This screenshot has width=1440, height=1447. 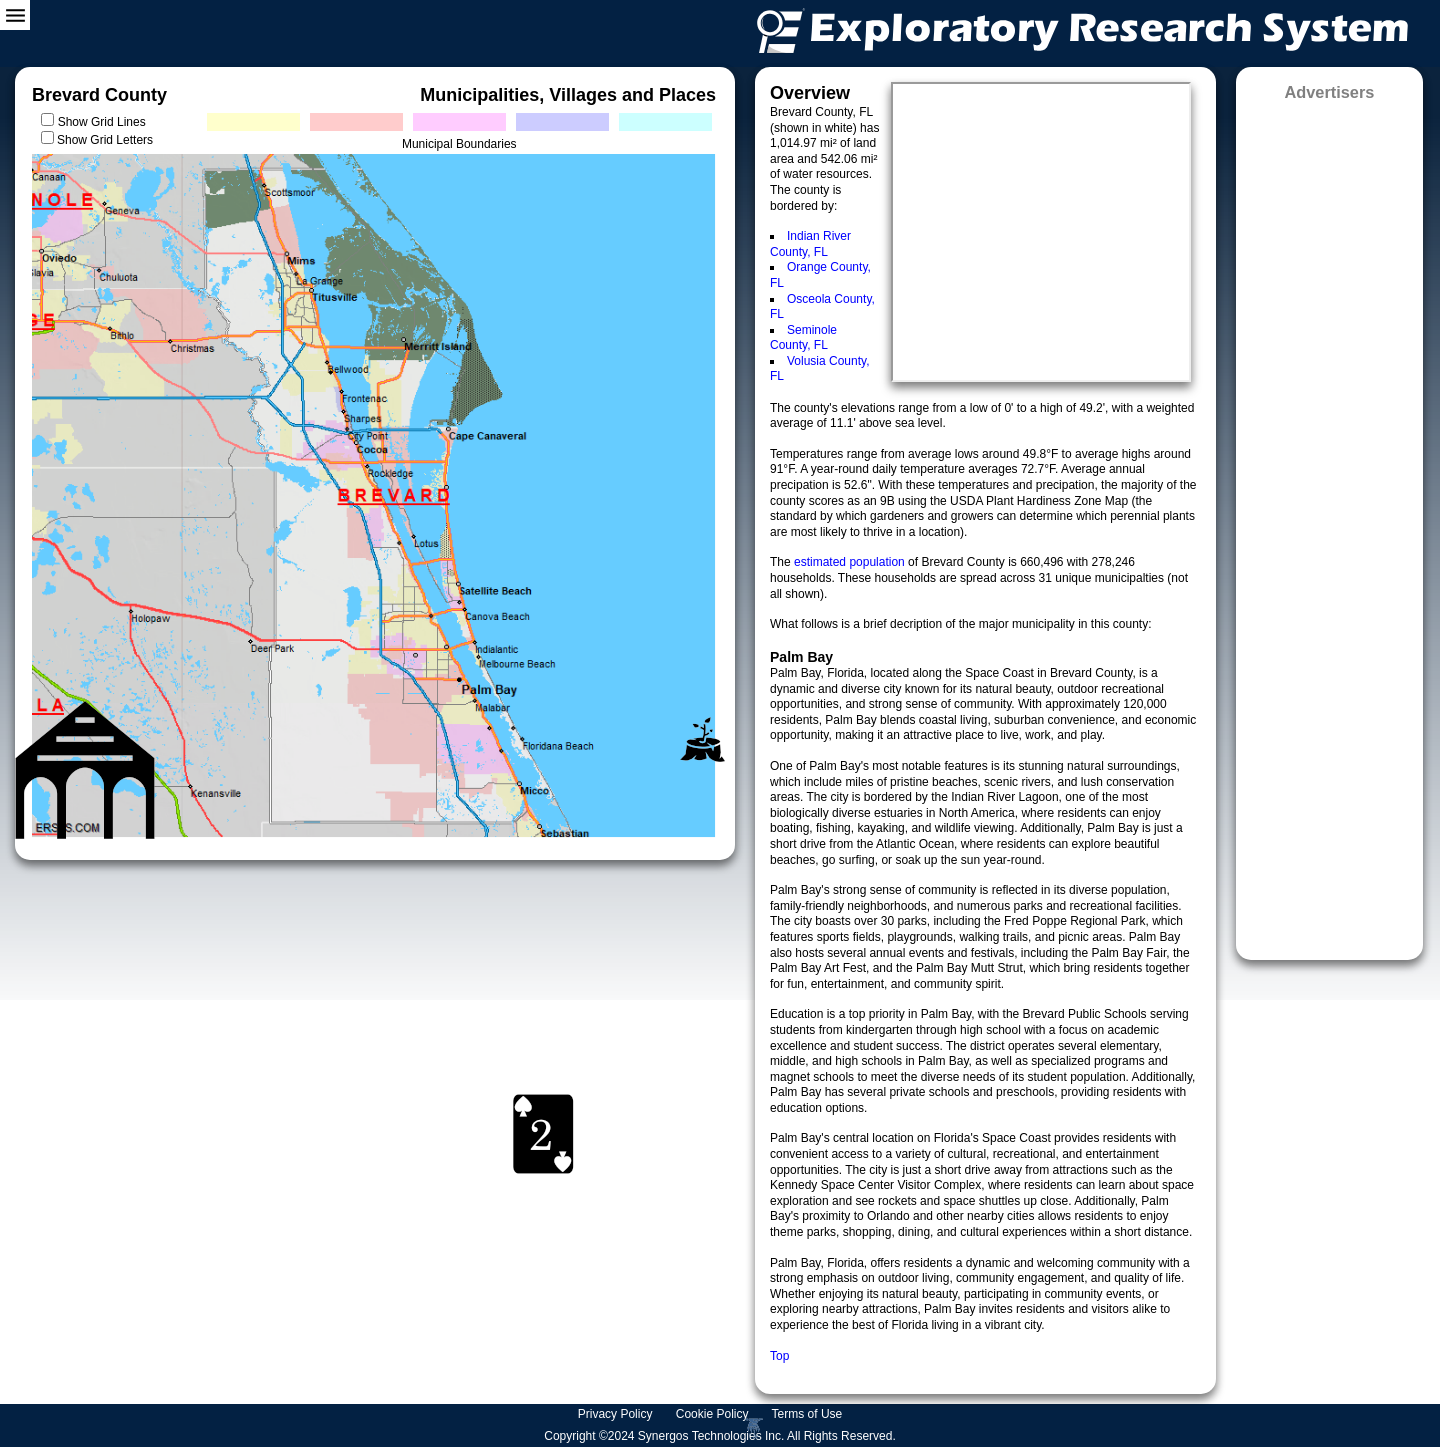 I want to click on two of spades playing card, so click(x=543, y=1134).